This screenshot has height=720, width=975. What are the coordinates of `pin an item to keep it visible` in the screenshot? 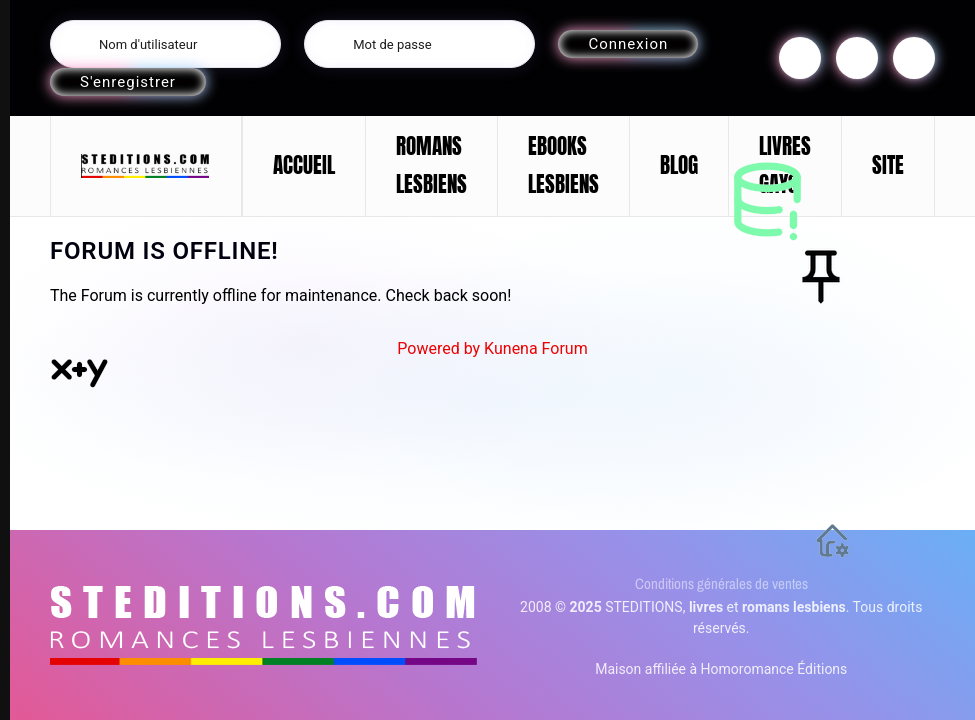 It's located at (821, 277).